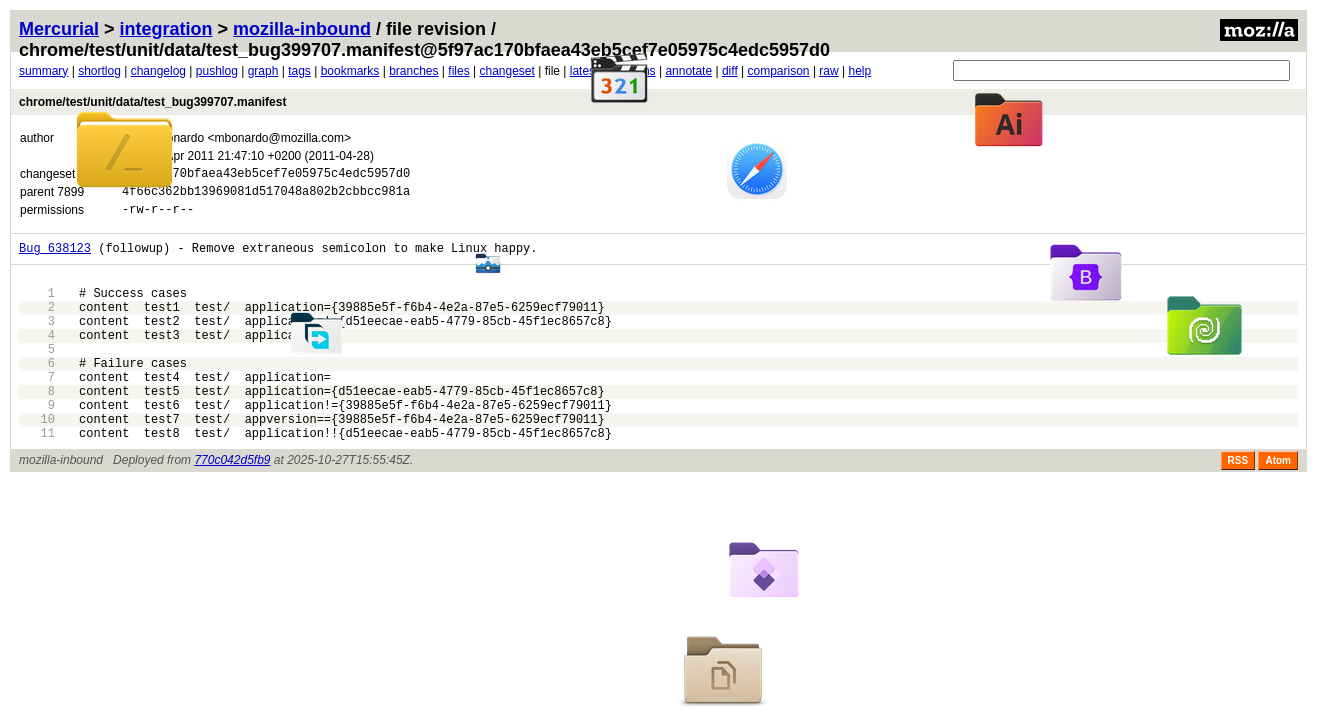 The width and height of the screenshot is (1317, 720). I want to click on access the root directory or top-level folder, so click(124, 149).